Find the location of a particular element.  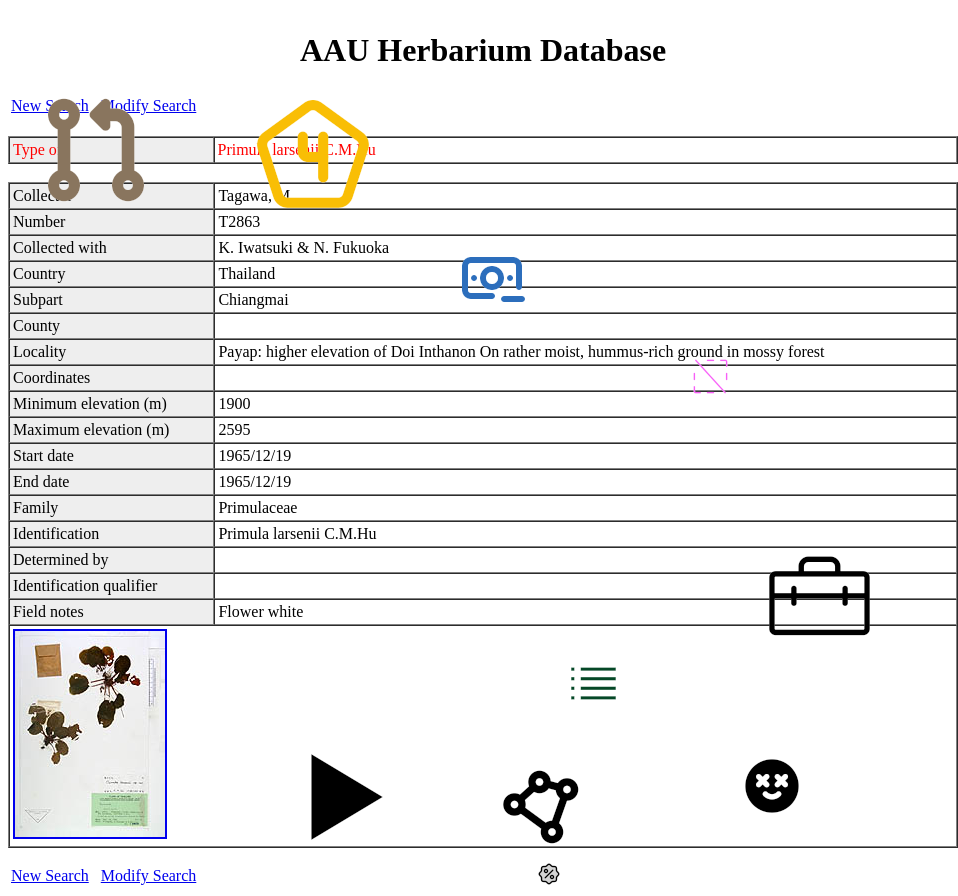

view items as a bulleted list is located at coordinates (593, 683).